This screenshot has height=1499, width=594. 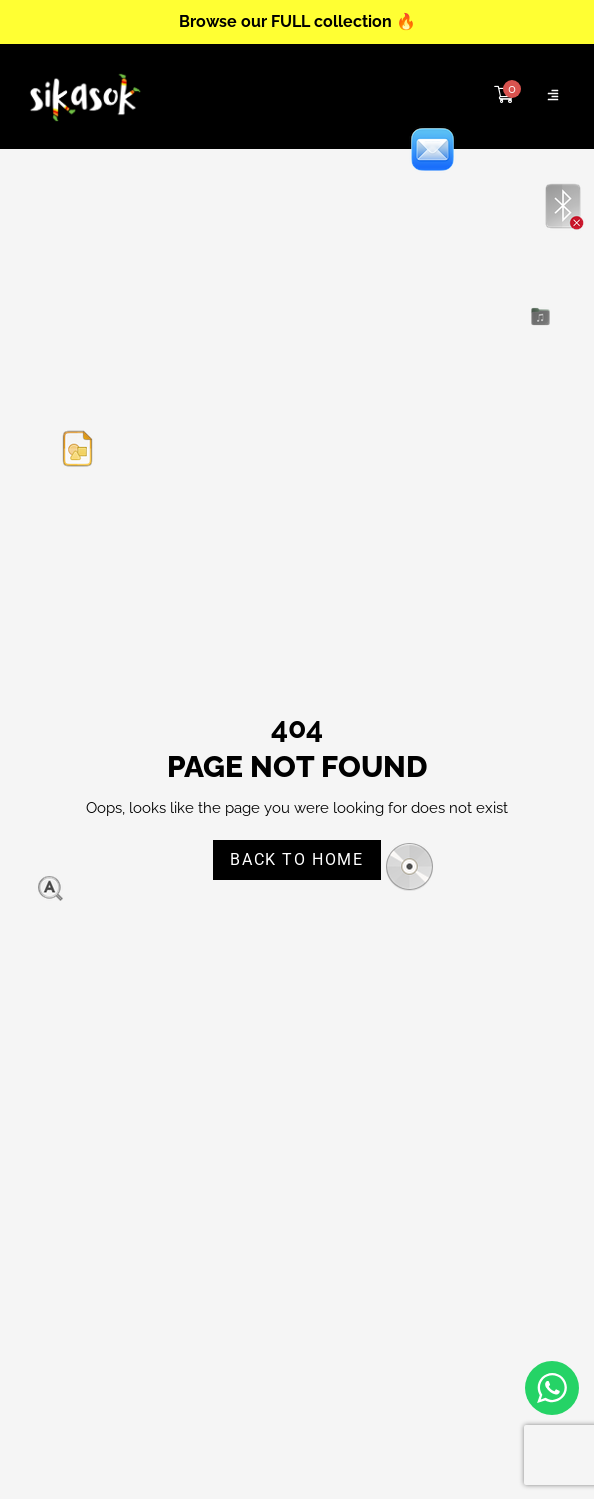 I want to click on access DVD-ROM drive, so click(x=409, y=866).